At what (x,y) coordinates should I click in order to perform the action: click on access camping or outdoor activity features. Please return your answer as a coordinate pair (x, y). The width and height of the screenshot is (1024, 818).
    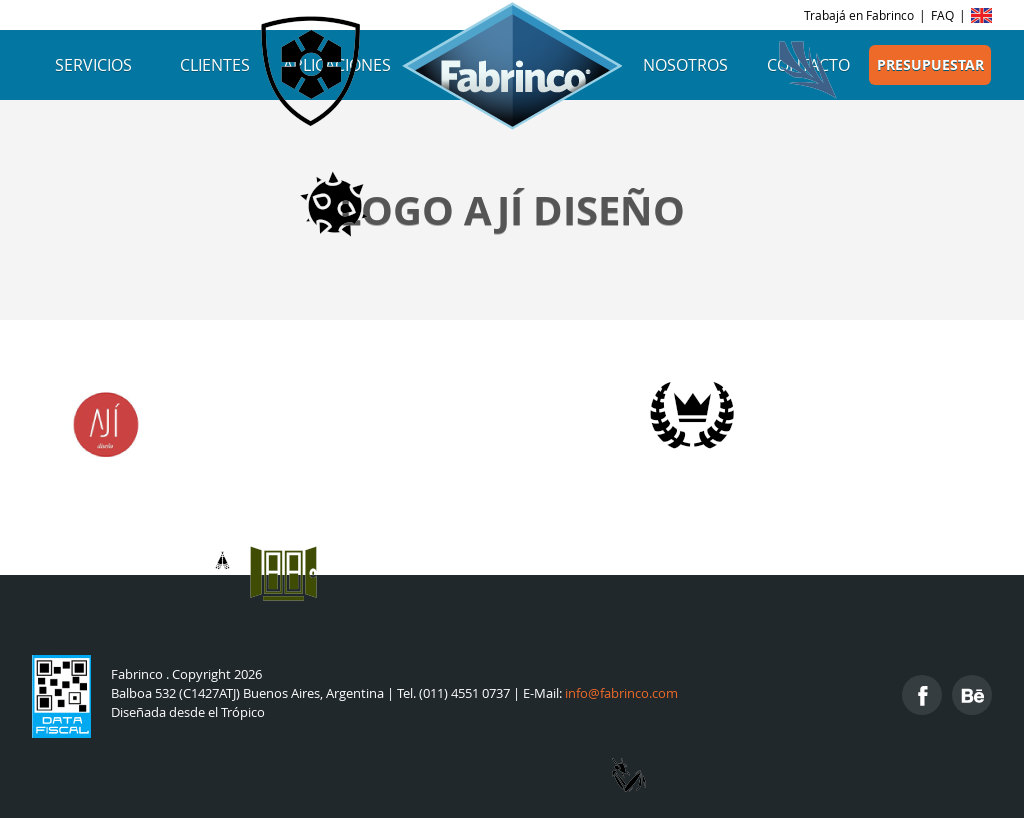
    Looking at the image, I should click on (222, 560).